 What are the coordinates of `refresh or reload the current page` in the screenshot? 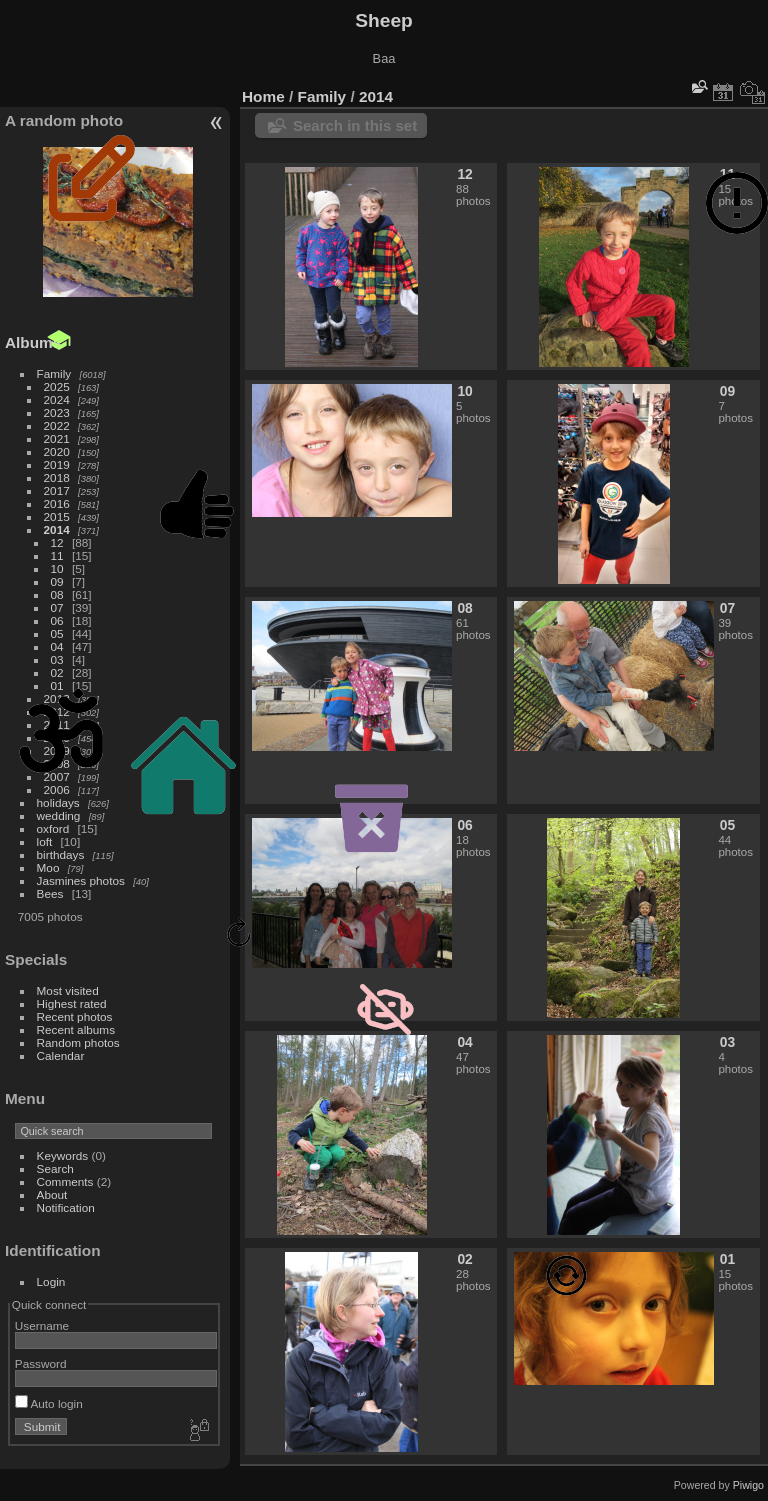 It's located at (239, 932).